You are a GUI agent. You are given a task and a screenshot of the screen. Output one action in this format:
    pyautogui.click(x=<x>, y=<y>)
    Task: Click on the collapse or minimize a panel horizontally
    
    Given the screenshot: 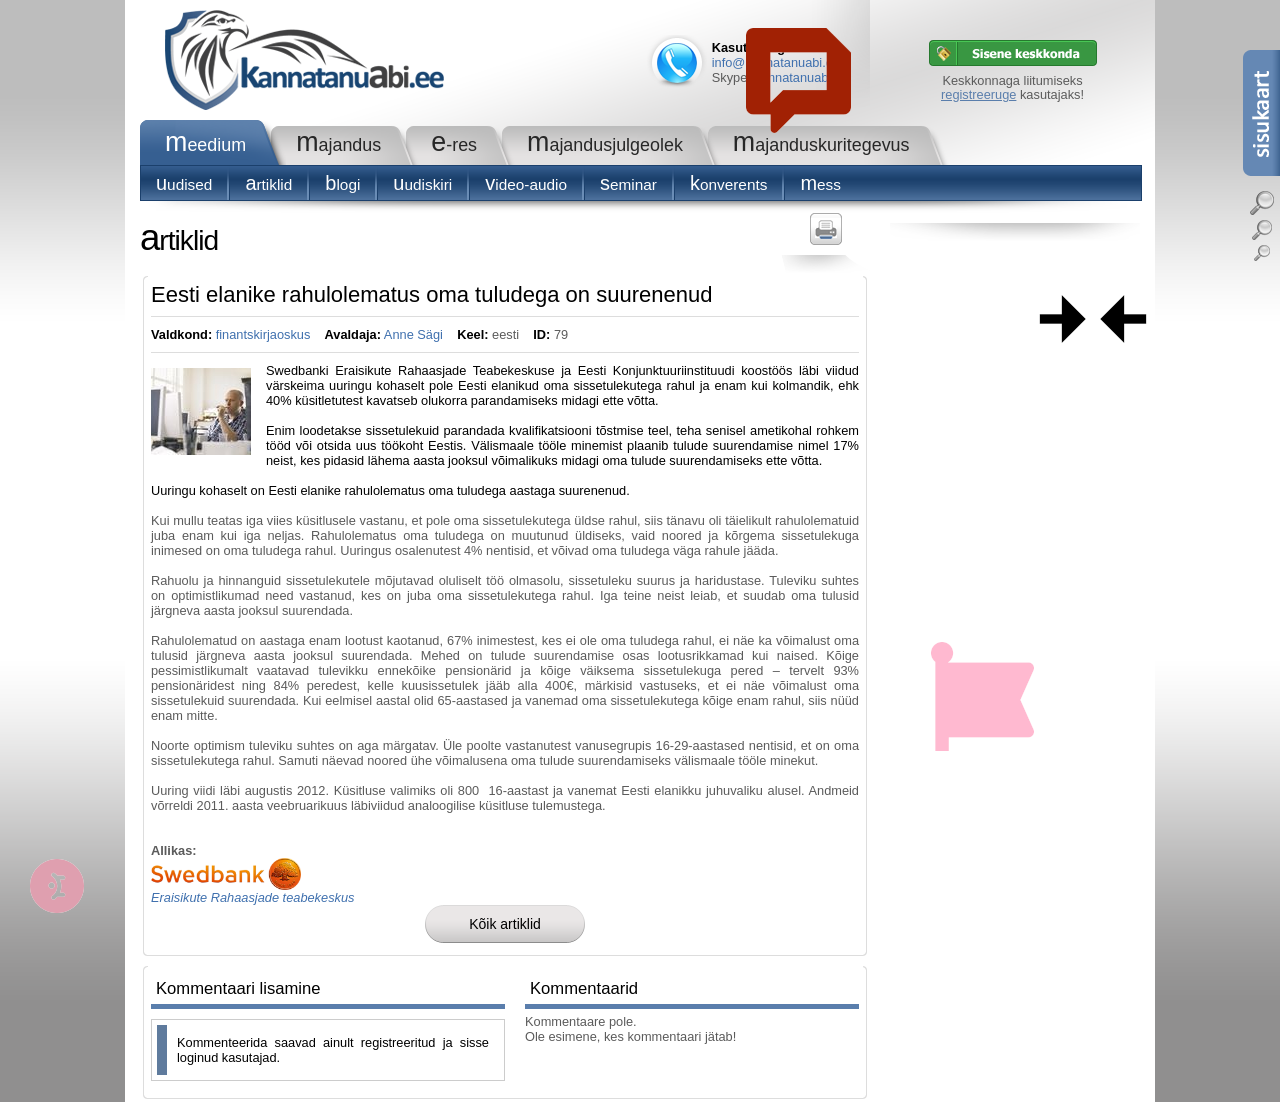 What is the action you would take?
    pyautogui.click(x=1093, y=319)
    